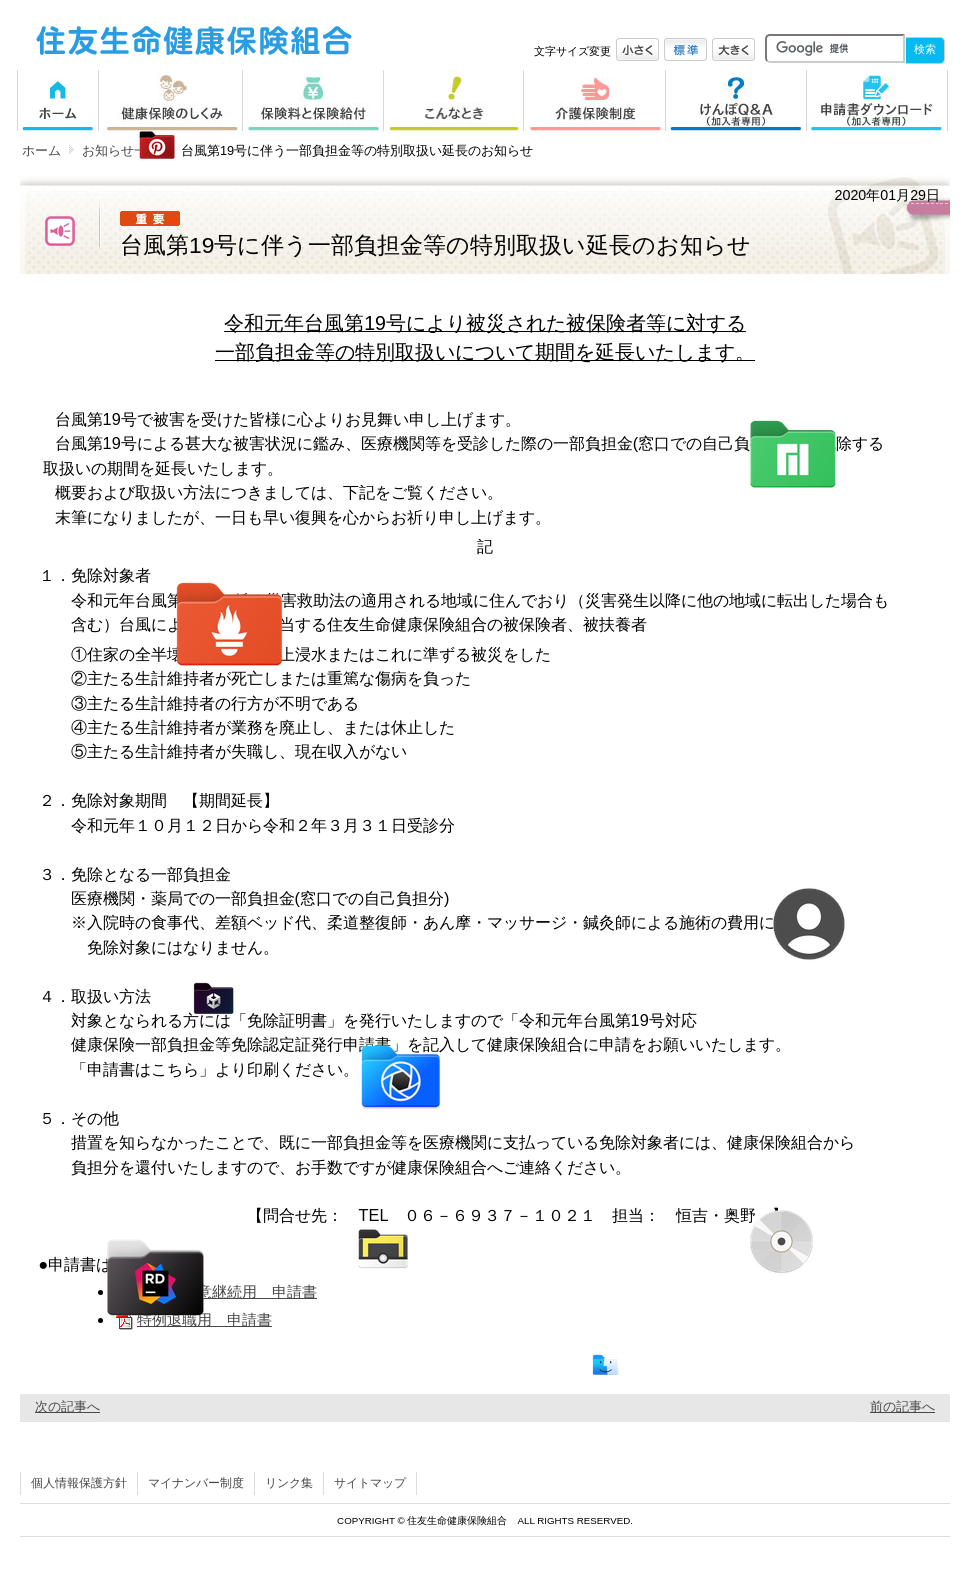  I want to click on open finder to browse files and folders, so click(605, 1365).